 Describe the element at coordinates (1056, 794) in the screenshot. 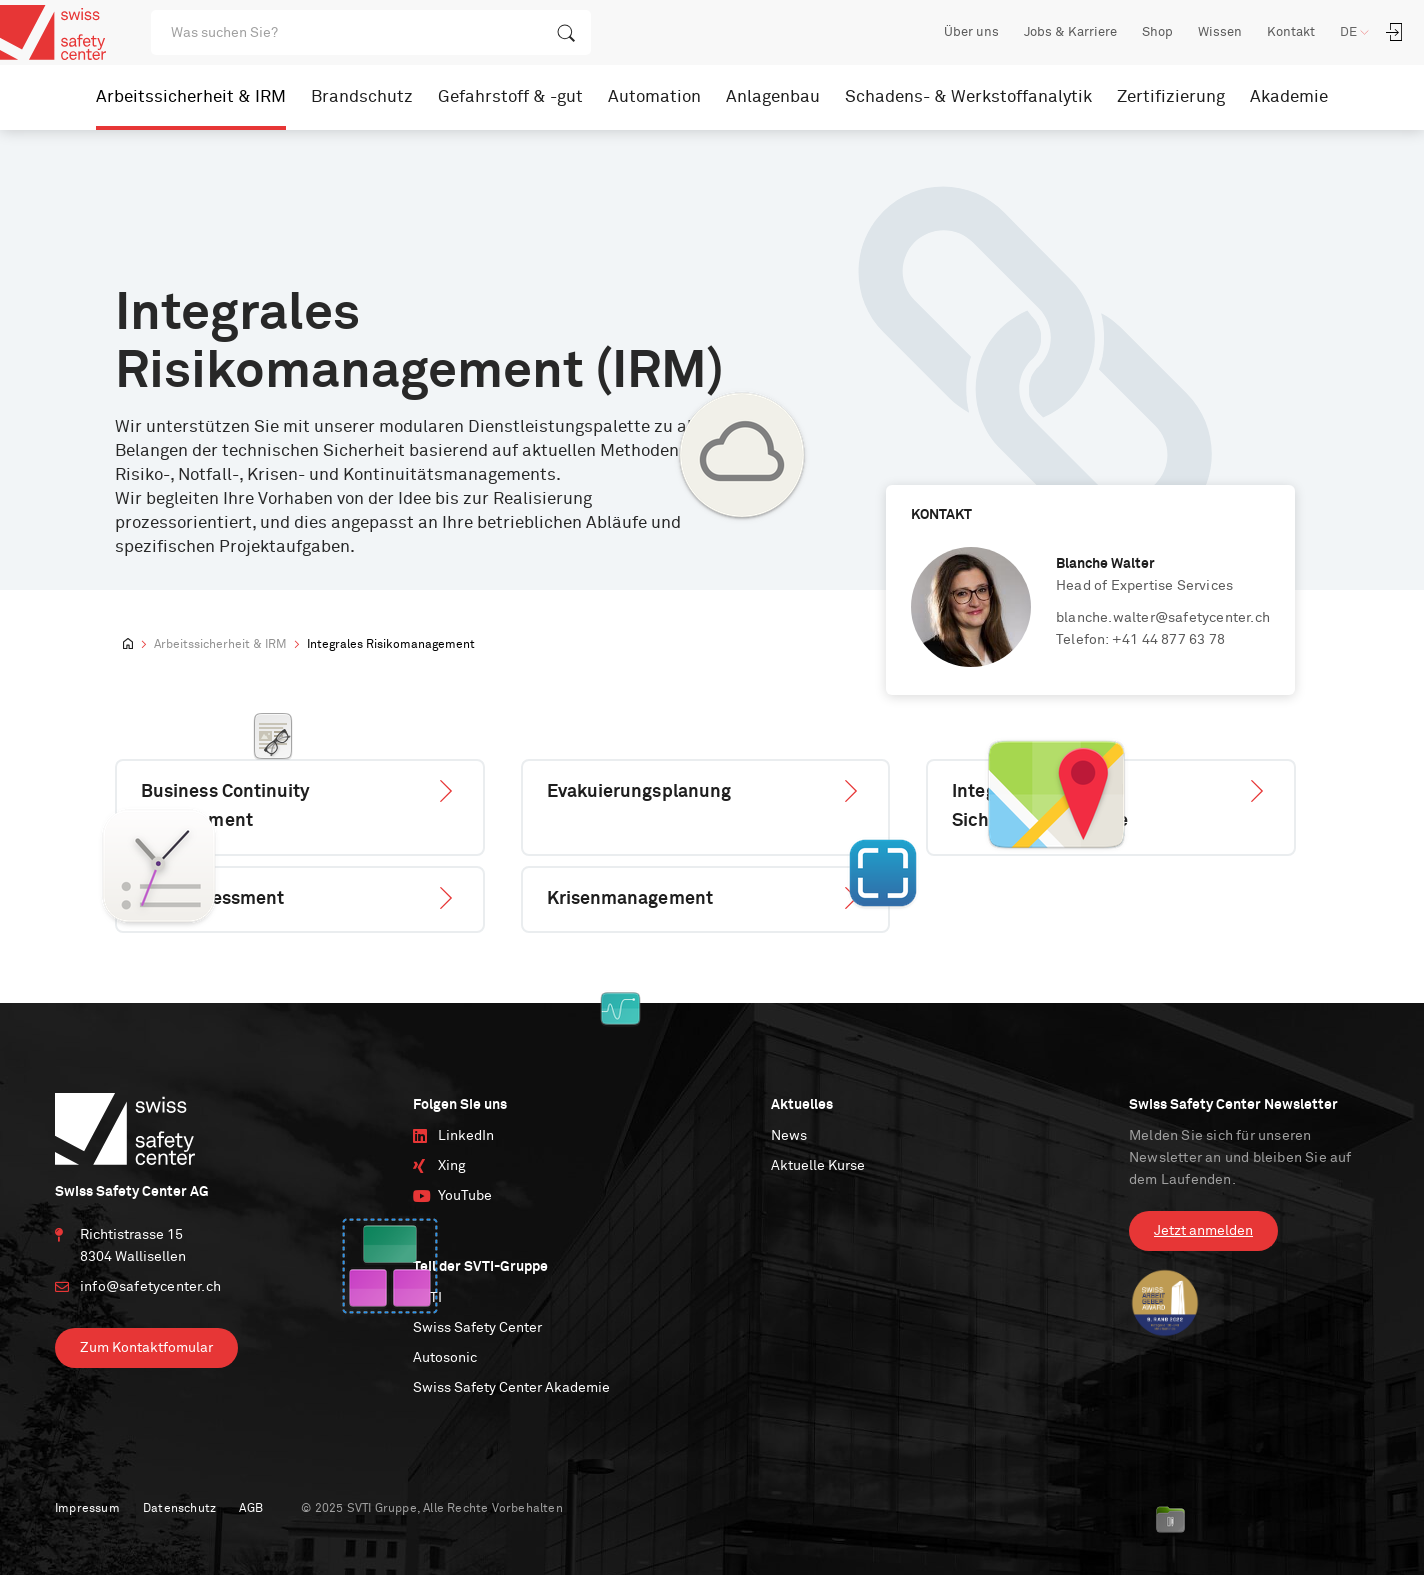

I see `open gnome maps application` at that location.